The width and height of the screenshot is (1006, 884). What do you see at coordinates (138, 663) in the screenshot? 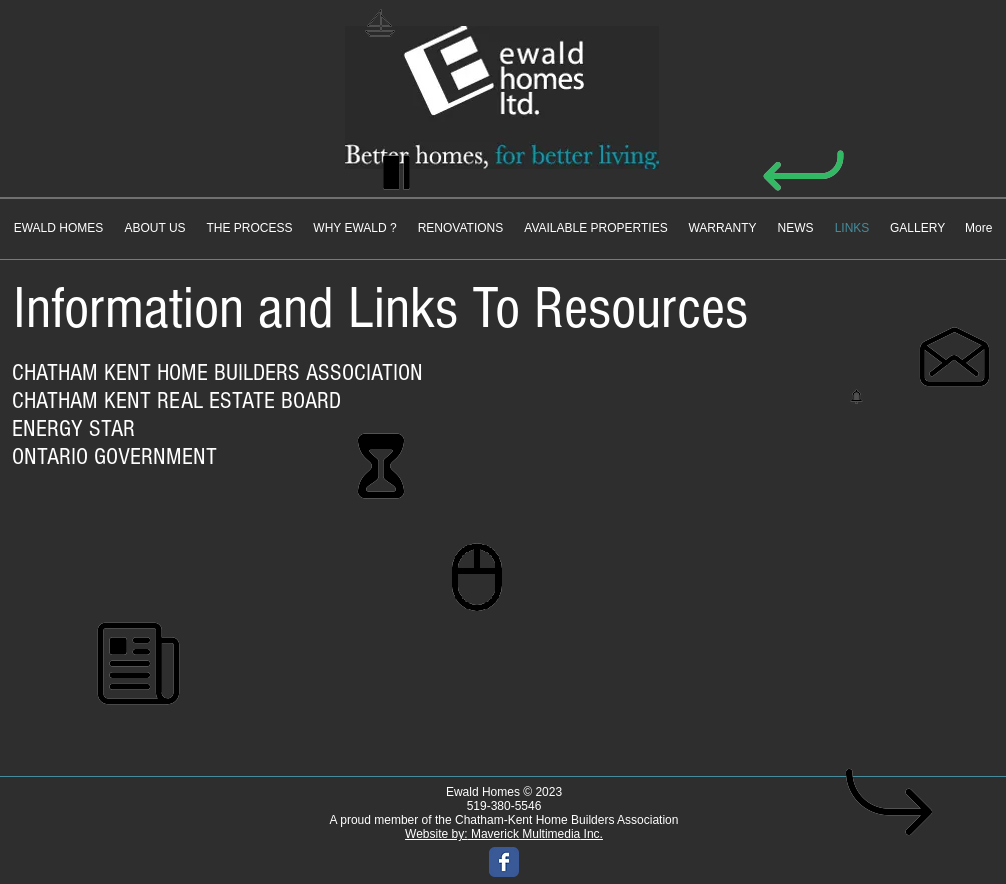
I see `view news or articles` at bounding box center [138, 663].